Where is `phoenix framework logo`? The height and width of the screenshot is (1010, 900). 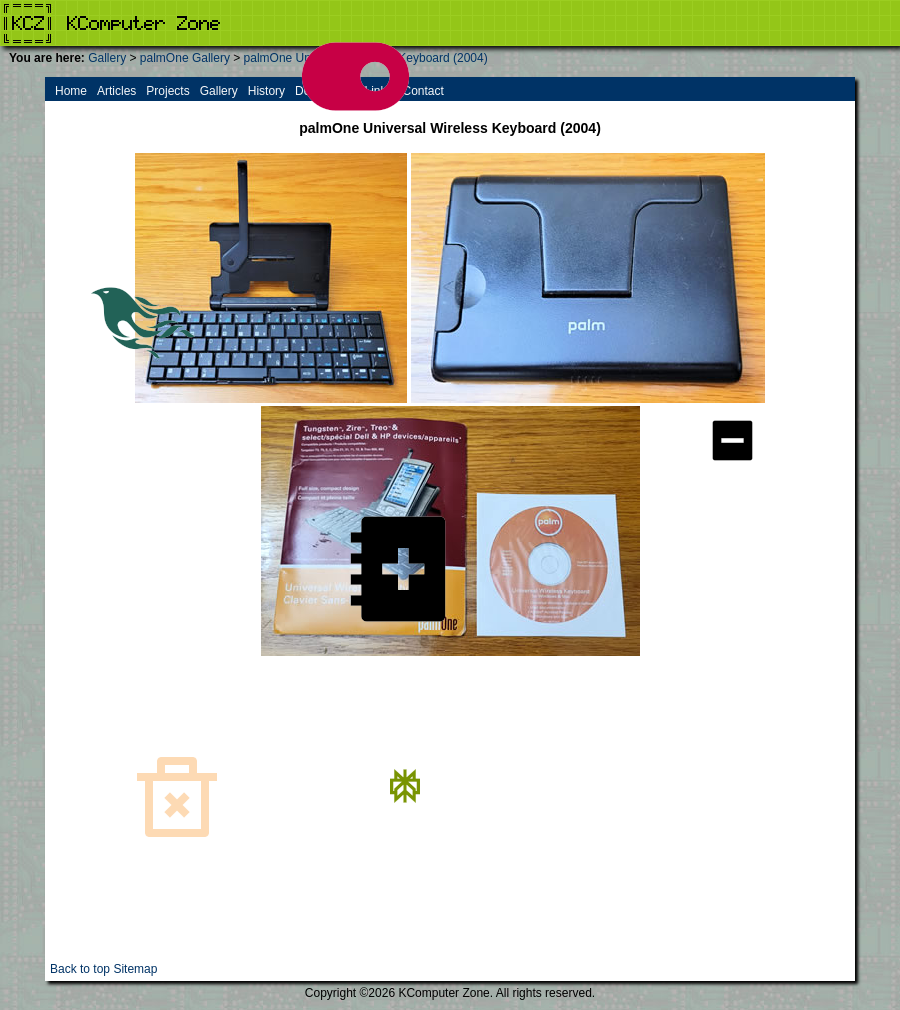
phoenix framework logo is located at coordinates (143, 323).